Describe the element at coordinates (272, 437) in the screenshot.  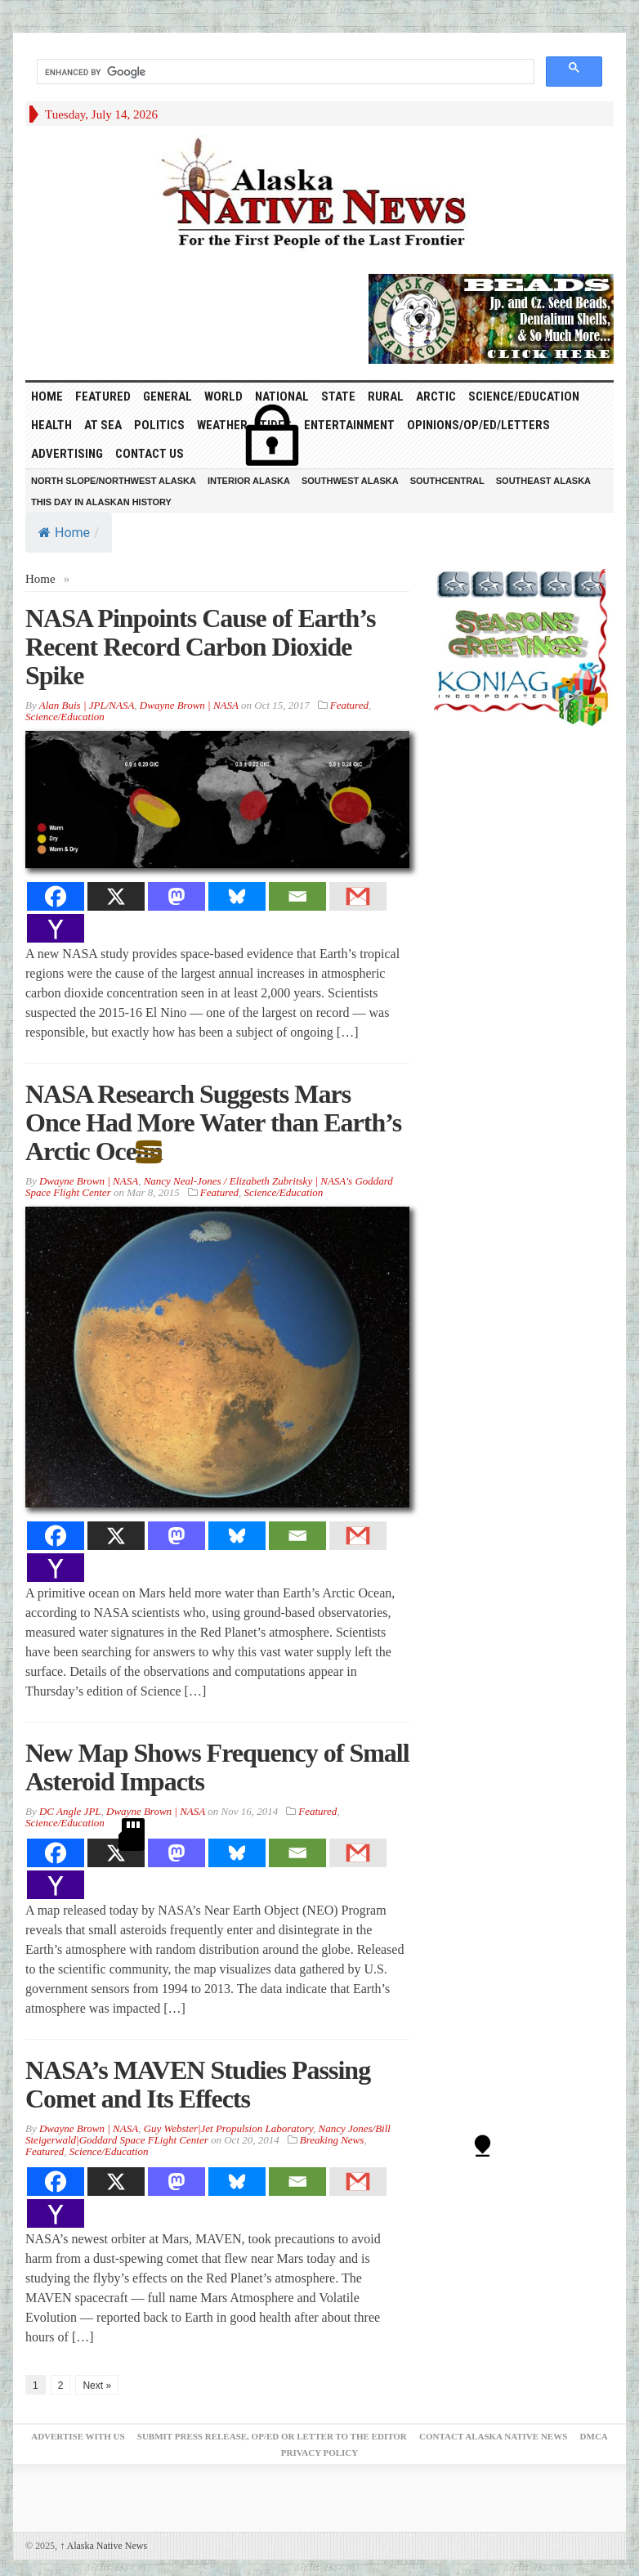
I see `lock or secure this item` at that location.